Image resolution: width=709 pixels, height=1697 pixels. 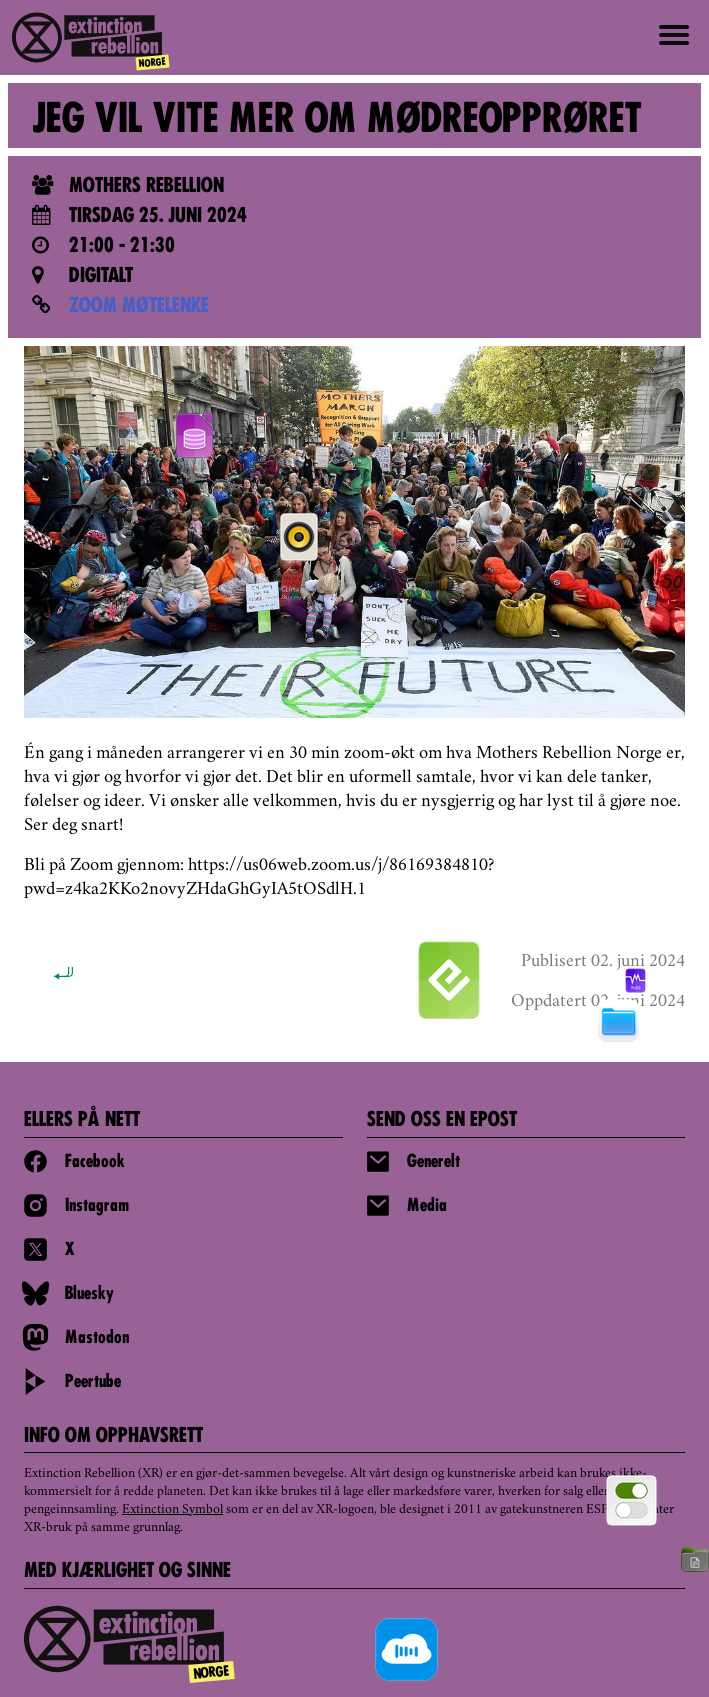 I want to click on an epub ebook file, so click(x=449, y=980).